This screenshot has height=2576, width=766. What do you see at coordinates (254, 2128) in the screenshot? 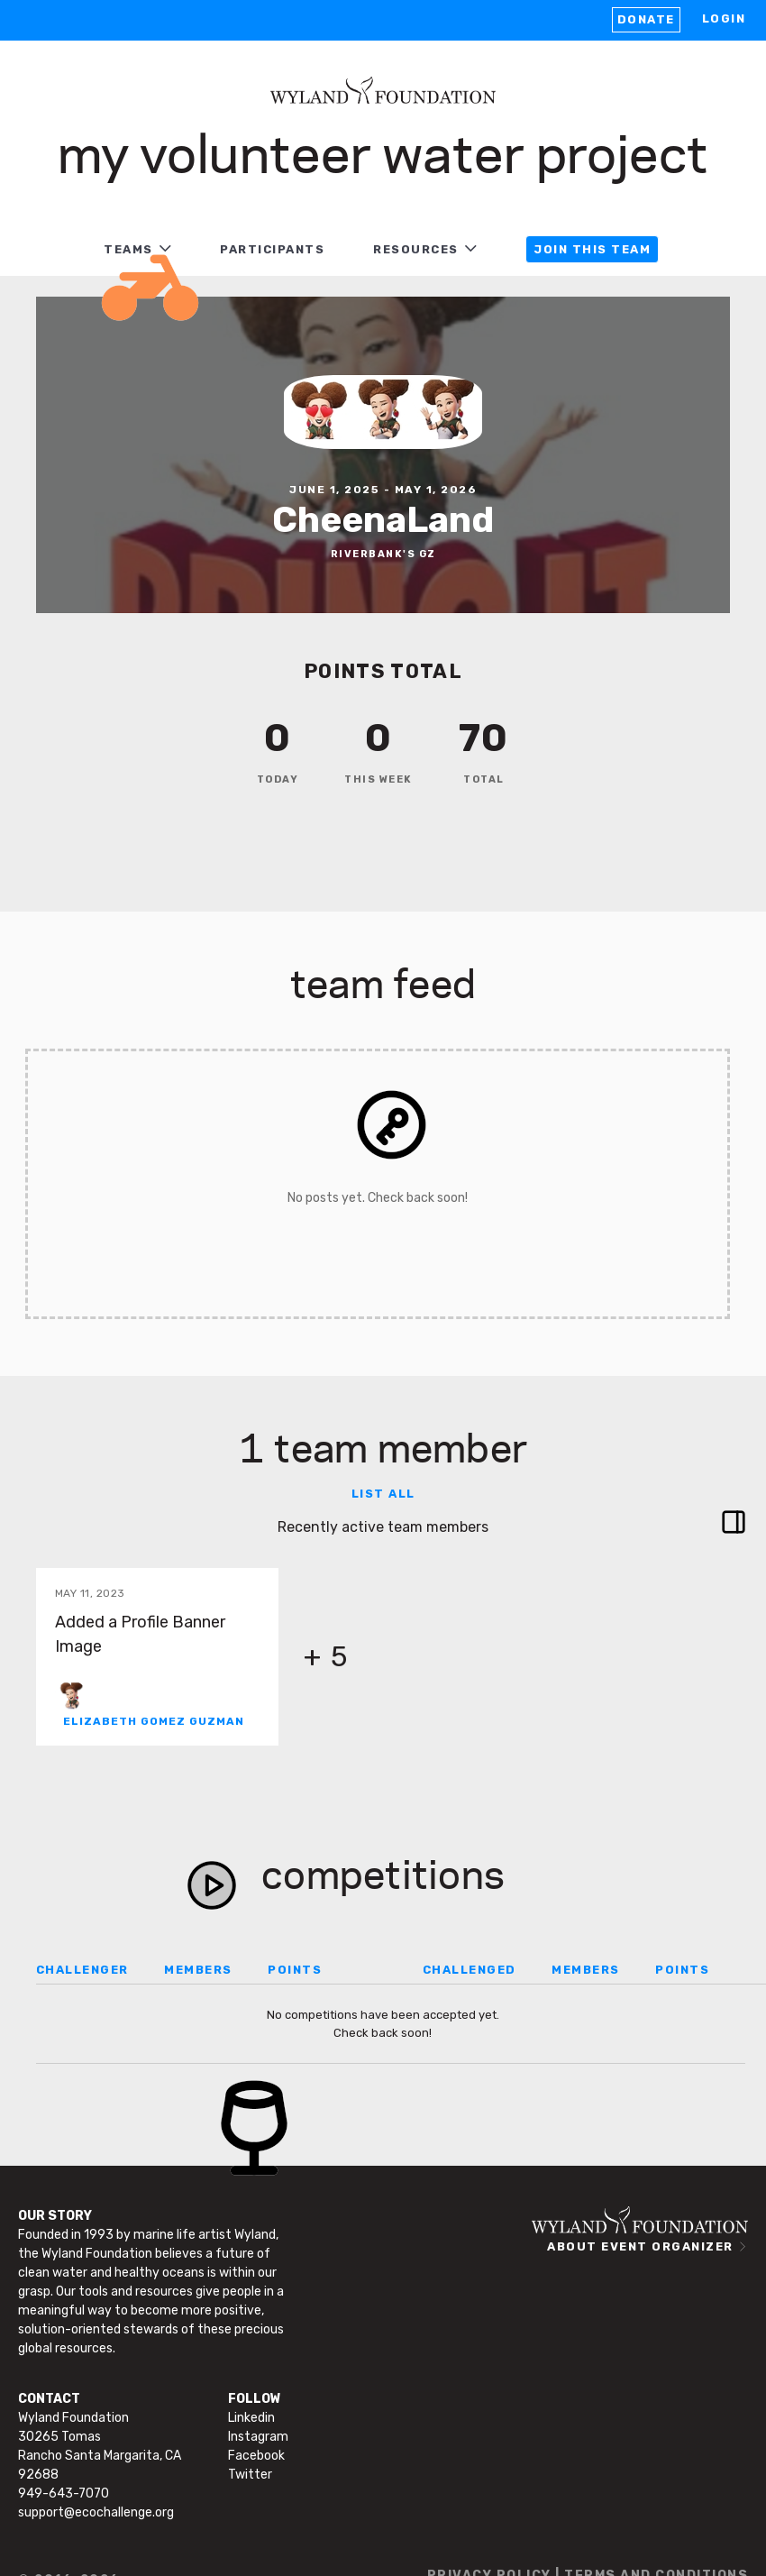
I see `view drink or beverage options` at bounding box center [254, 2128].